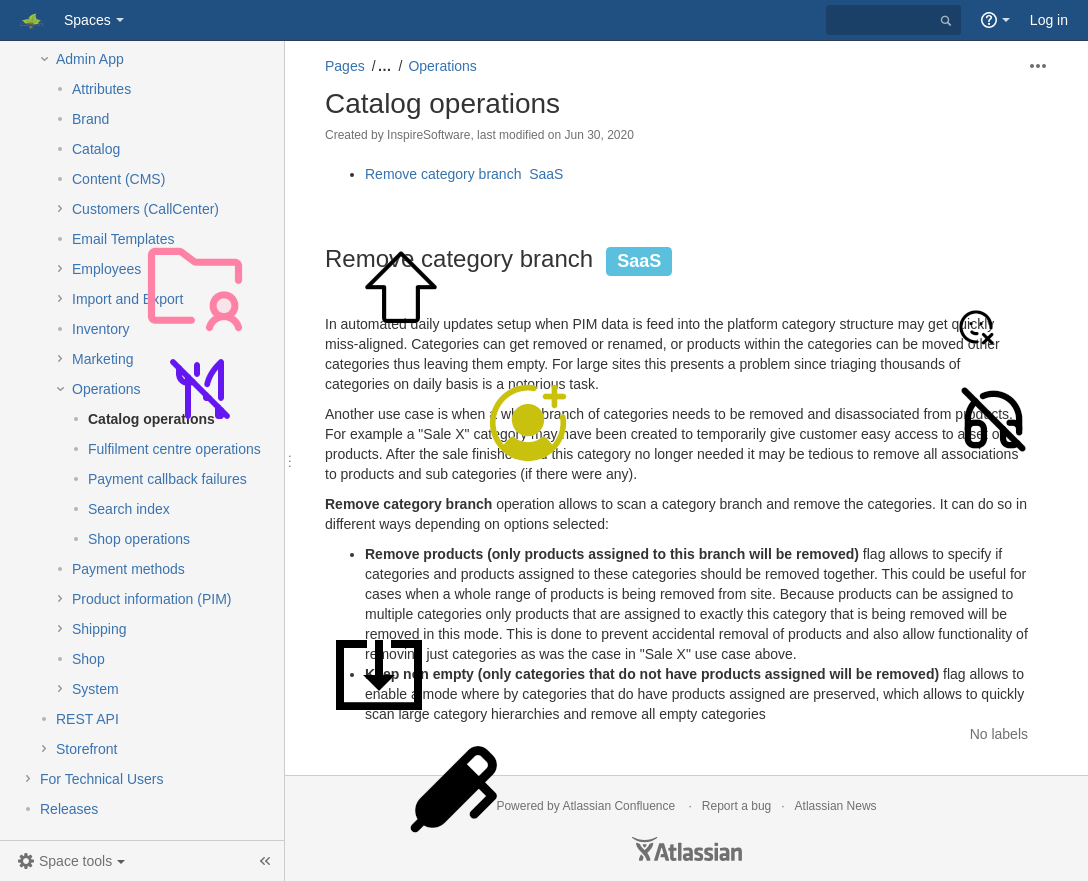 This screenshot has height=881, width=1088. I want to click on download or install a system update, so click(379, 675).